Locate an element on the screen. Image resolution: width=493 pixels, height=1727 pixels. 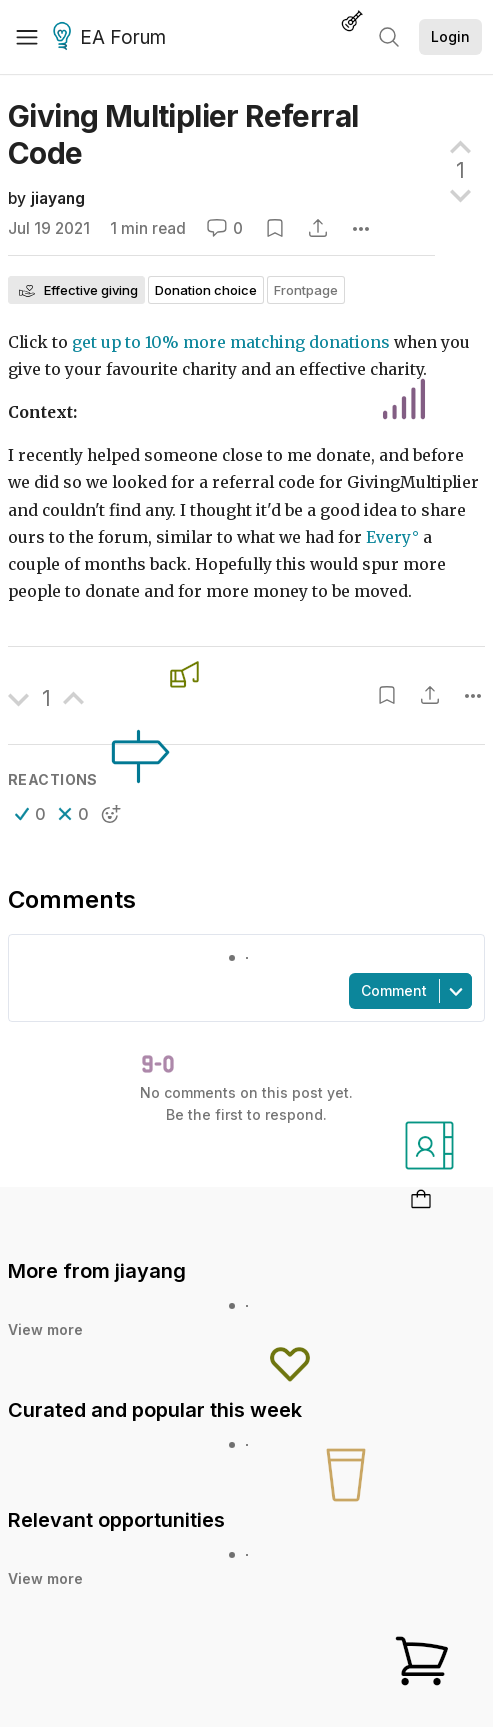
view nearby bars or pubs is located at coordinates (346, 1474).